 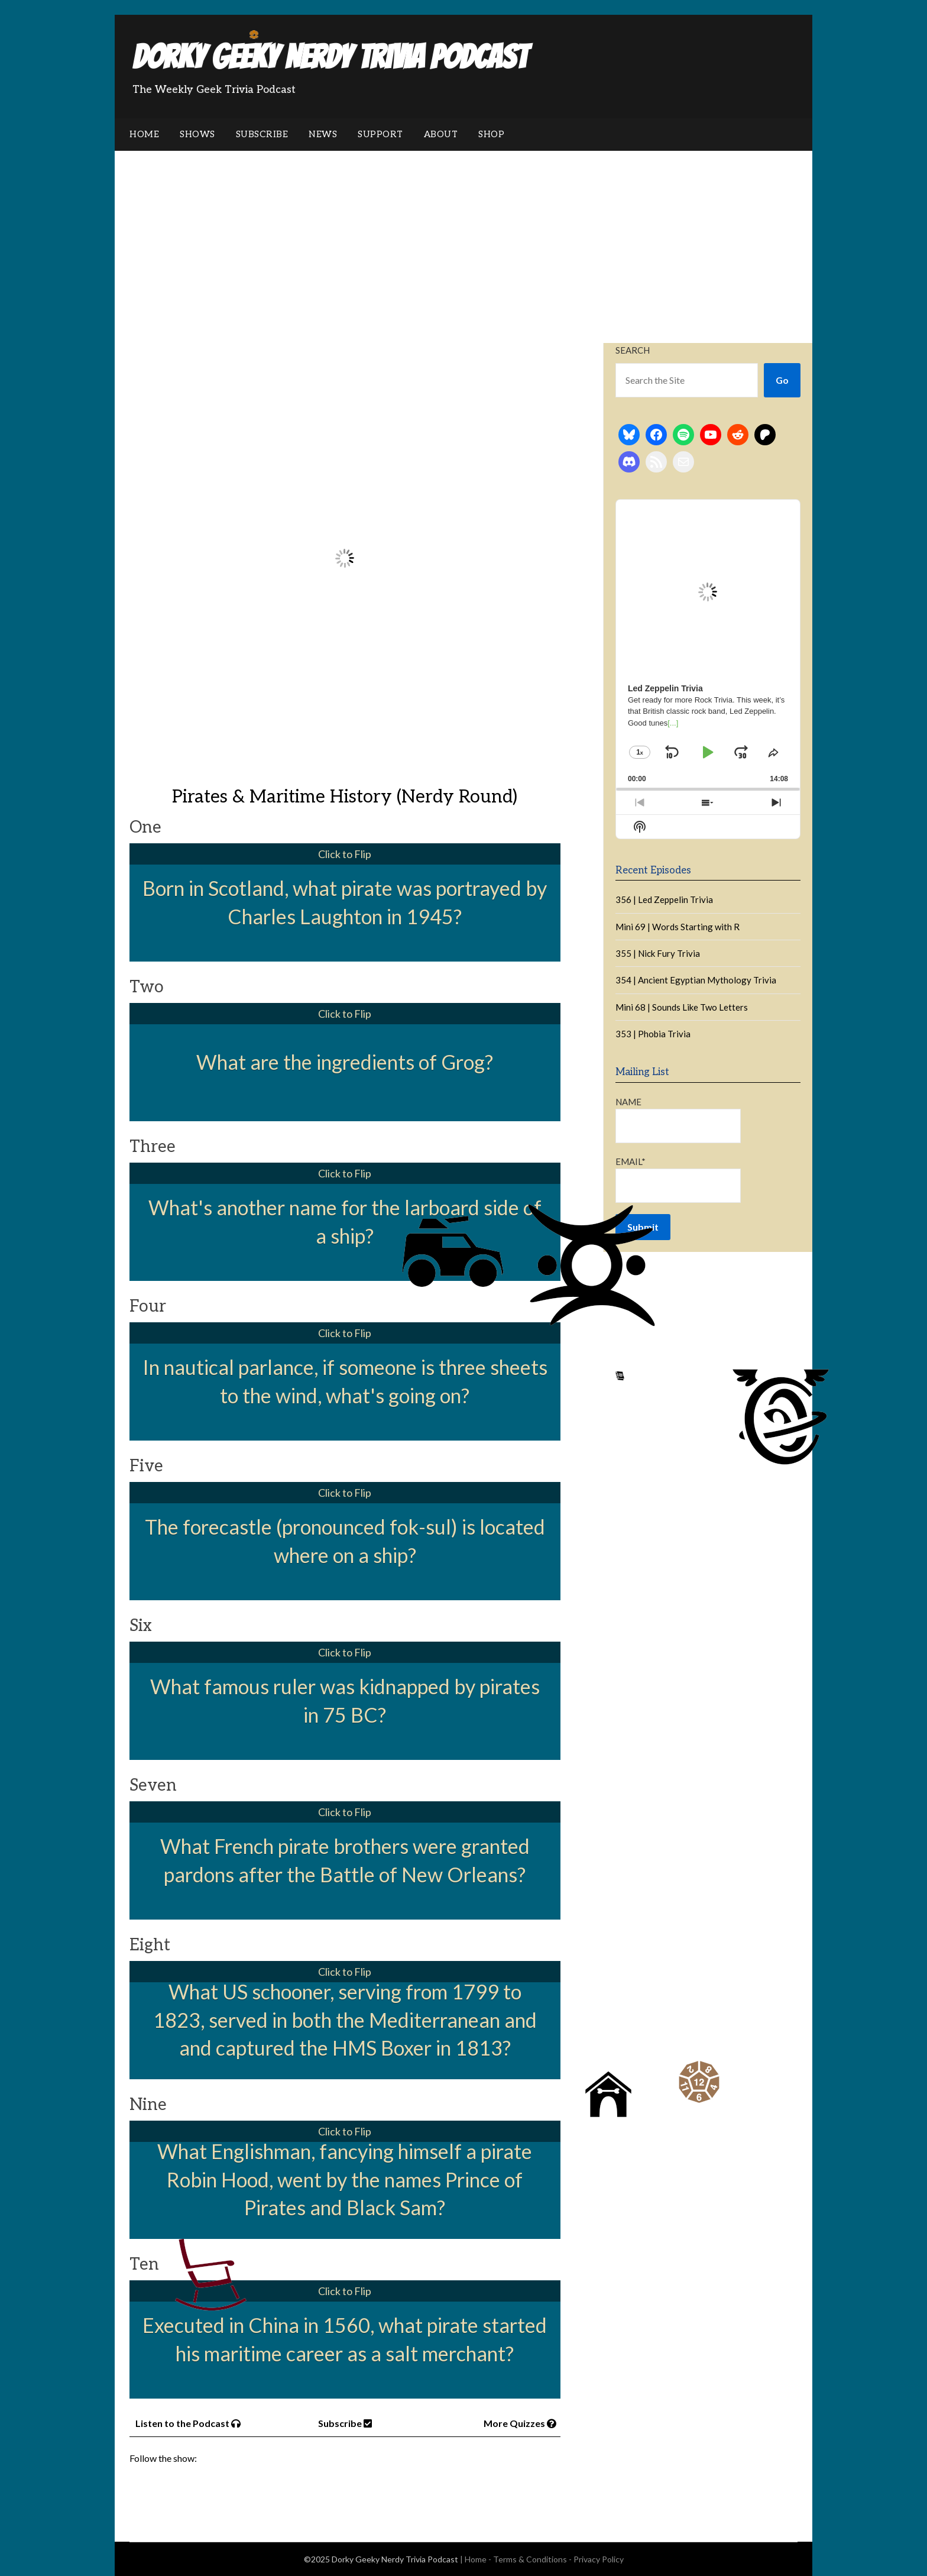 What do you see at coordinates (699, 2082) in the screenshot?
I see `roll a 12-sided die` at bounding box center [699, 2082].